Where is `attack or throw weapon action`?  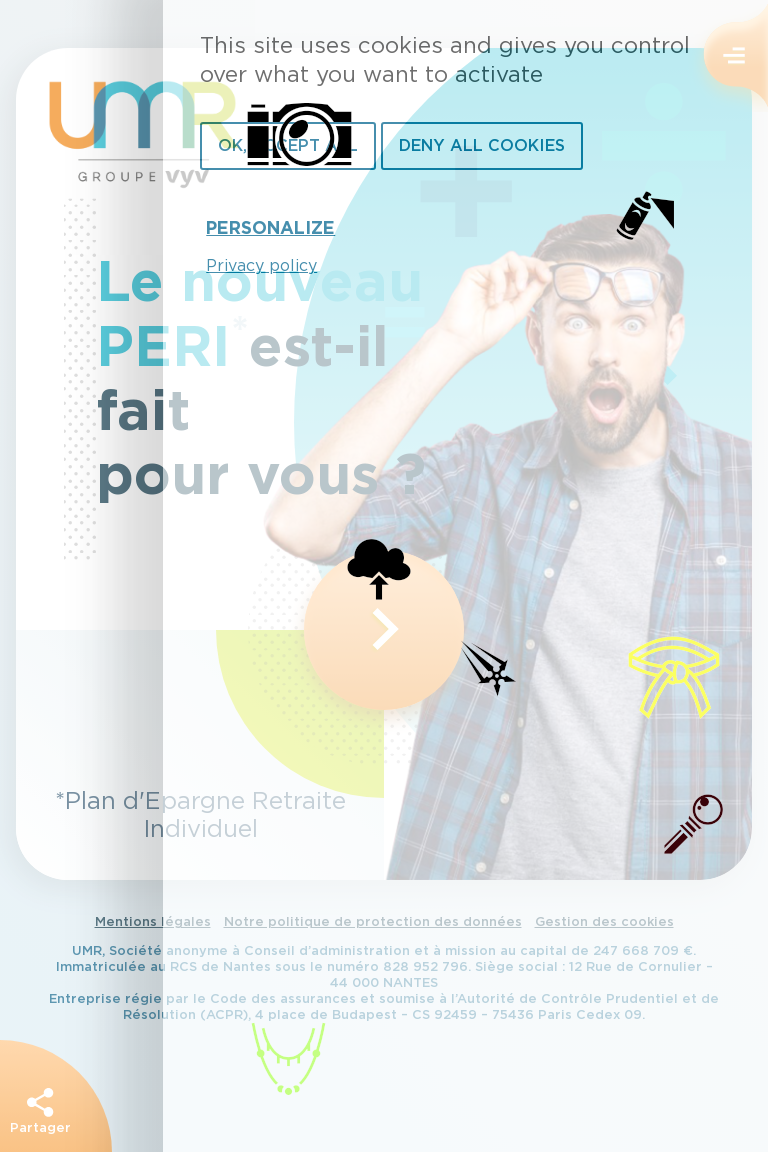
attack or throw weapon action is located at coordinates (488, 668).